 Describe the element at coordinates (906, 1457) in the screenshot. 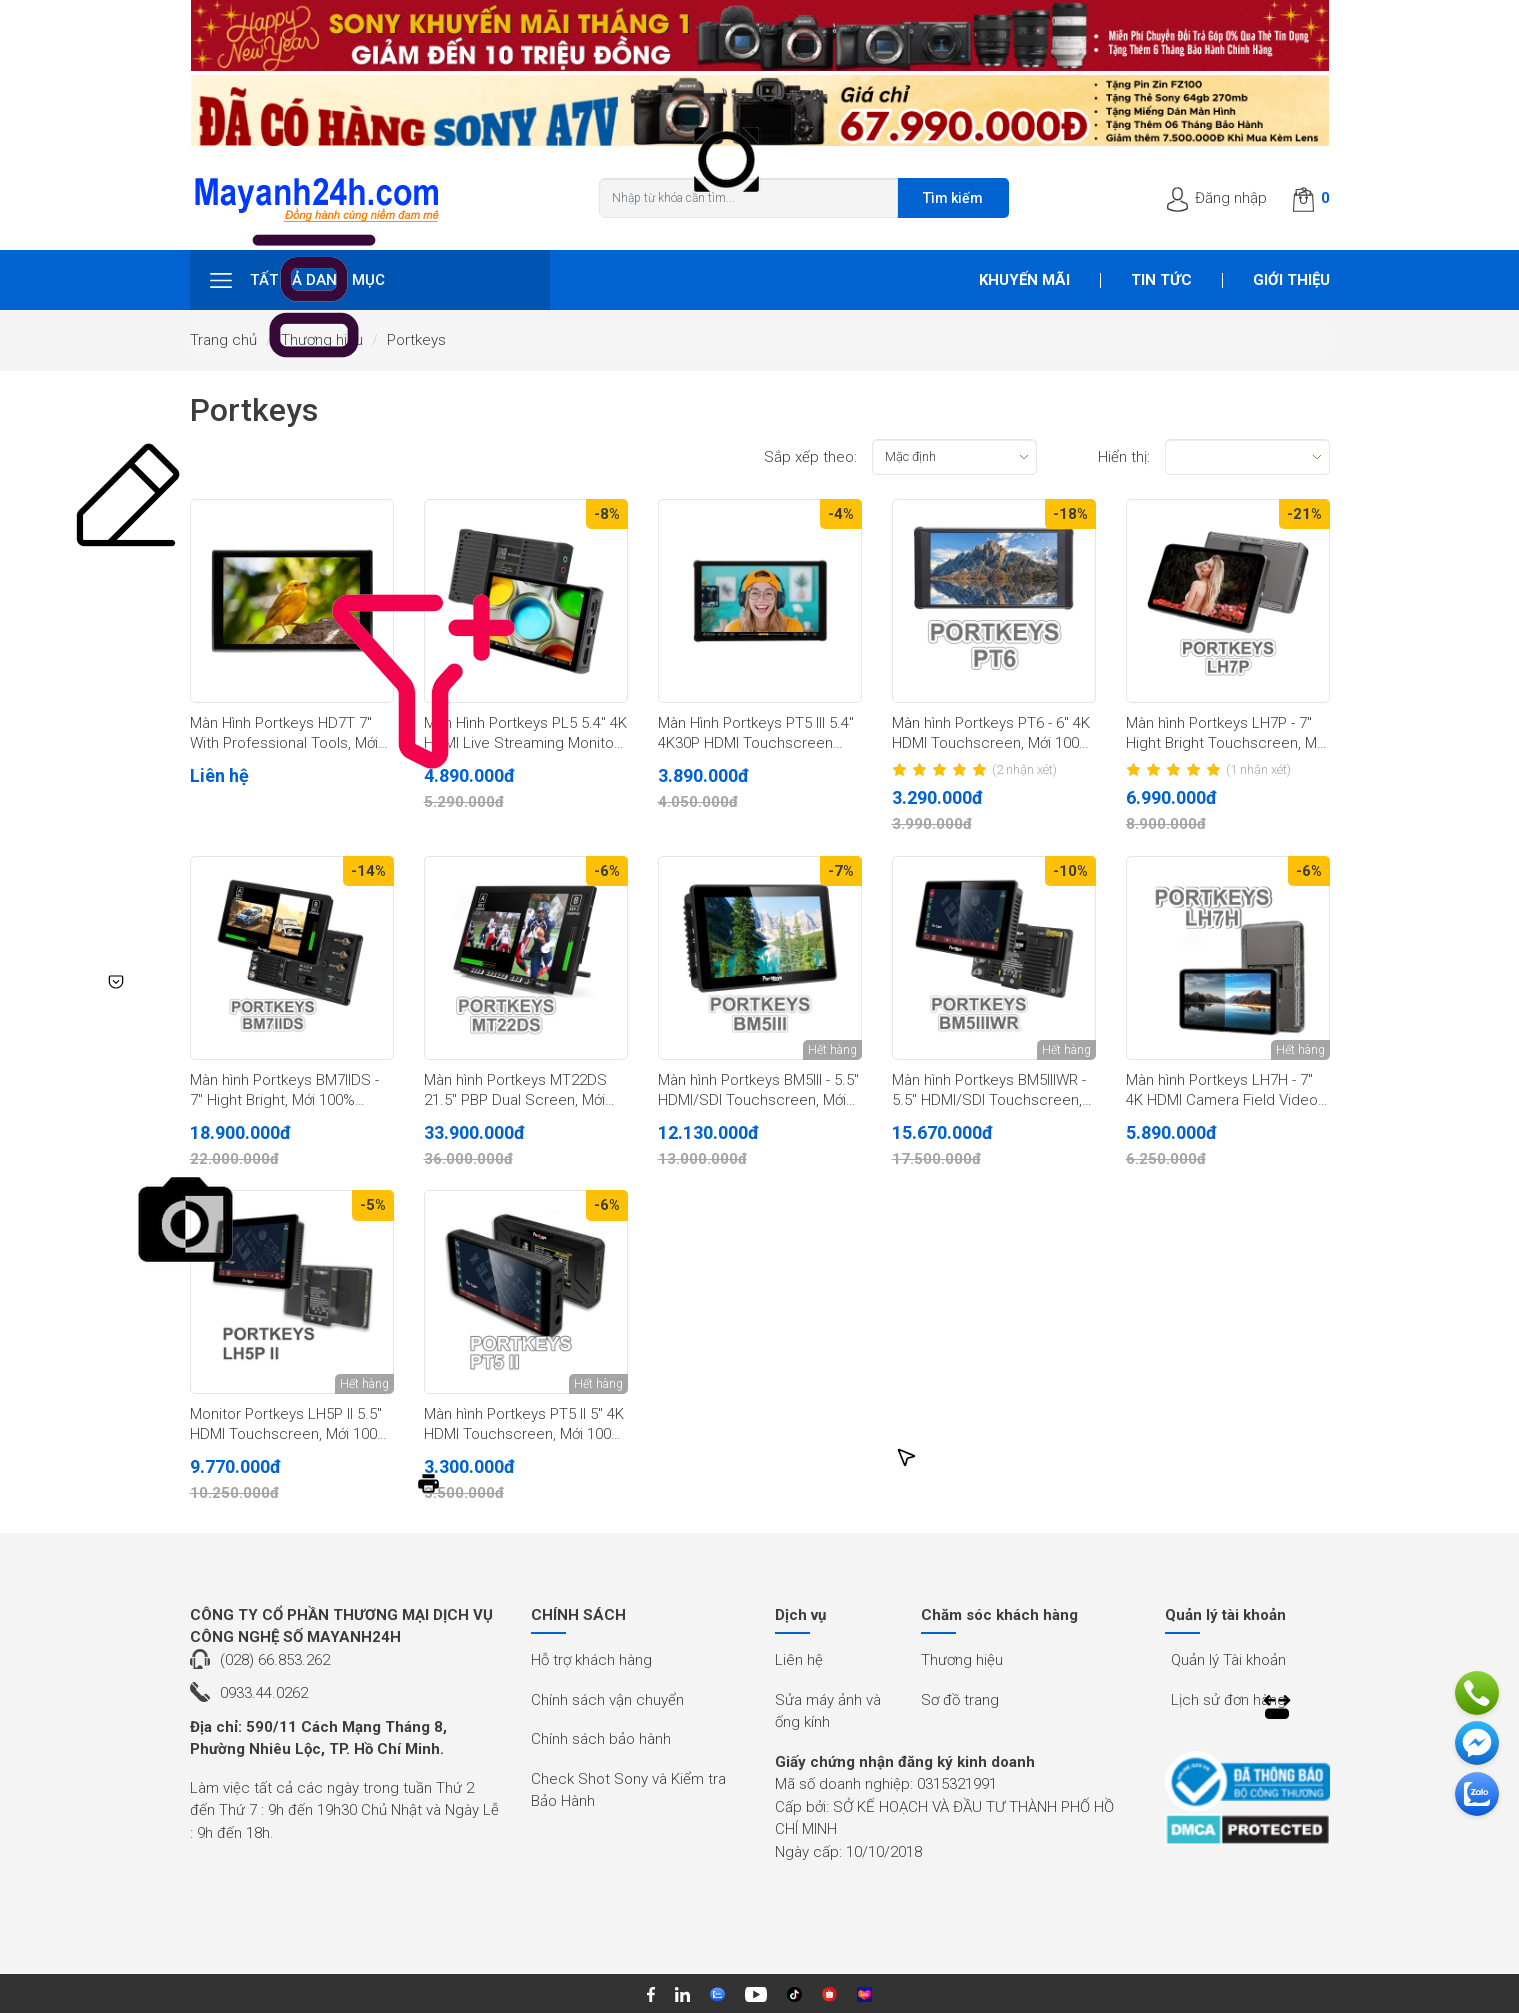

I see `cursor or pointer indicator` at that location.